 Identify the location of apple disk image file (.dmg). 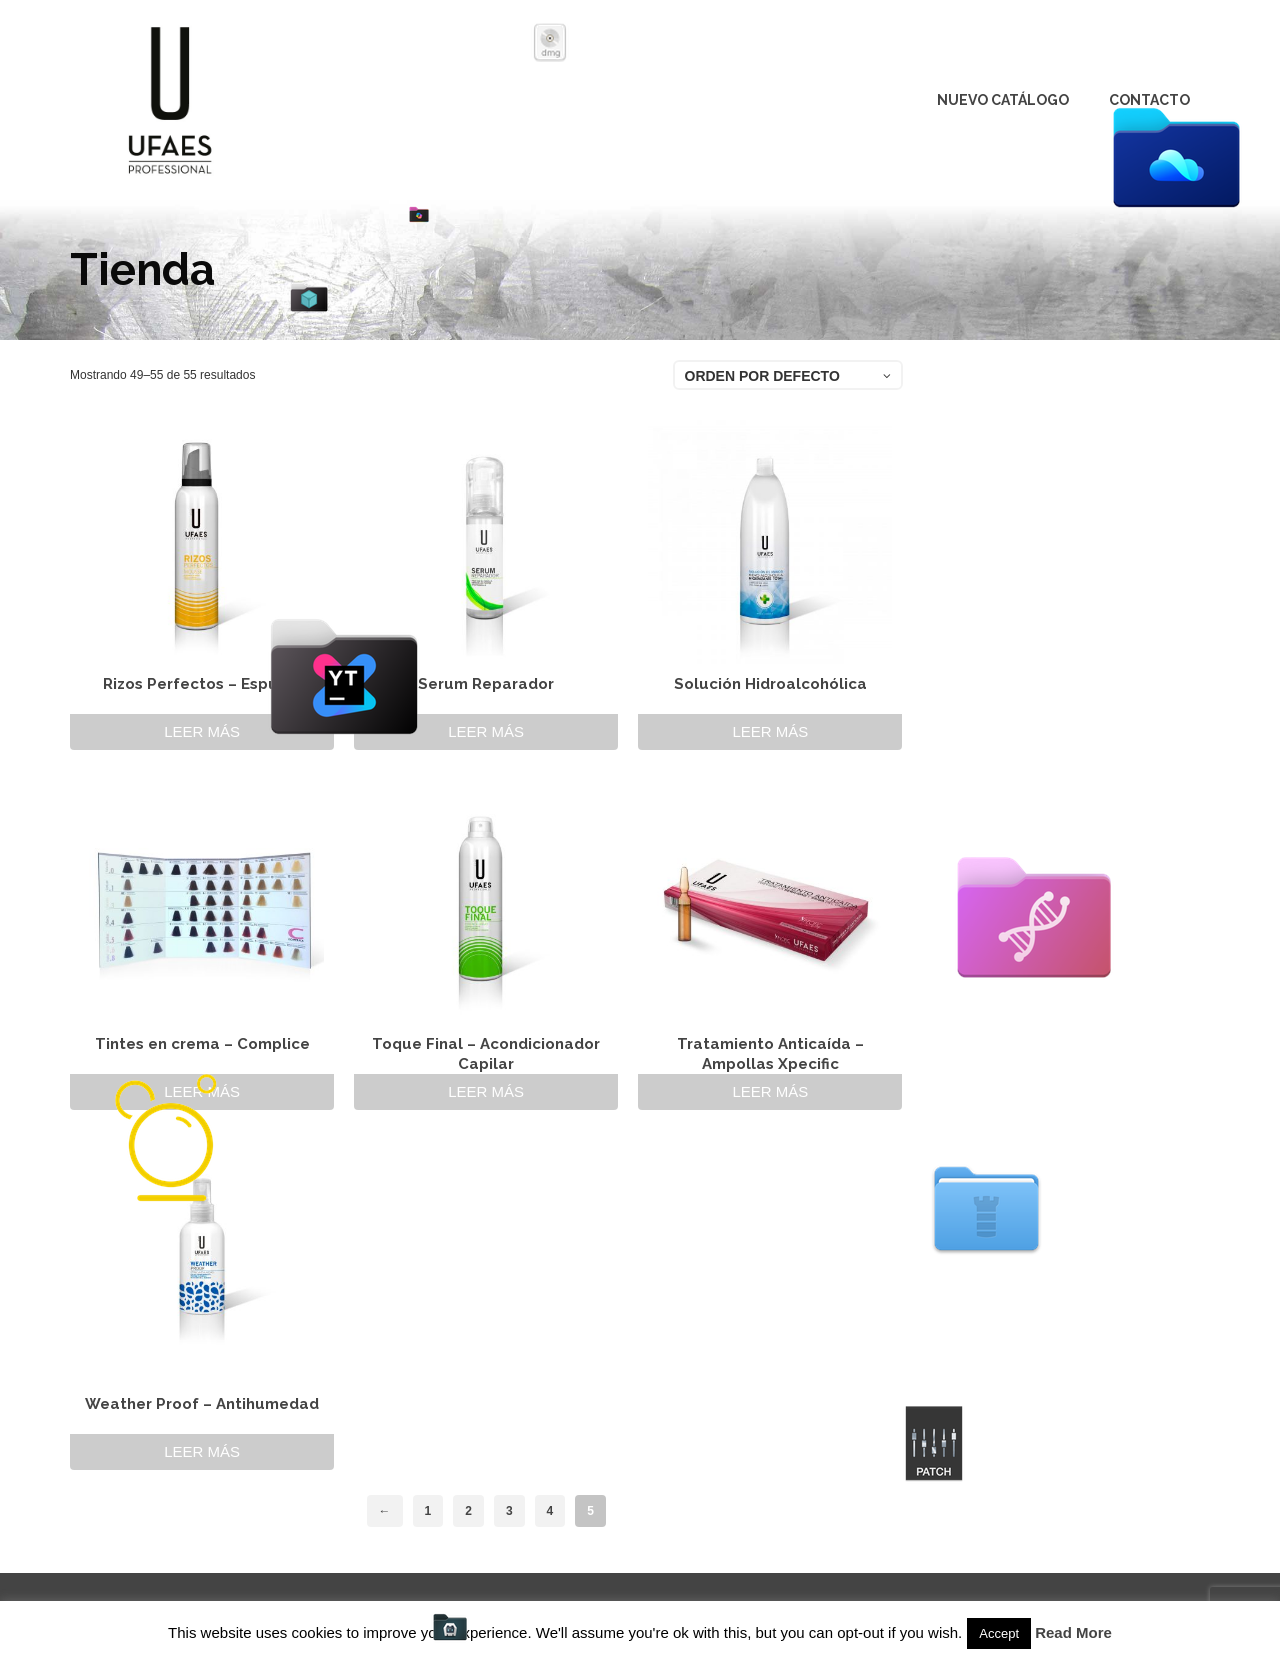
(550, 42).